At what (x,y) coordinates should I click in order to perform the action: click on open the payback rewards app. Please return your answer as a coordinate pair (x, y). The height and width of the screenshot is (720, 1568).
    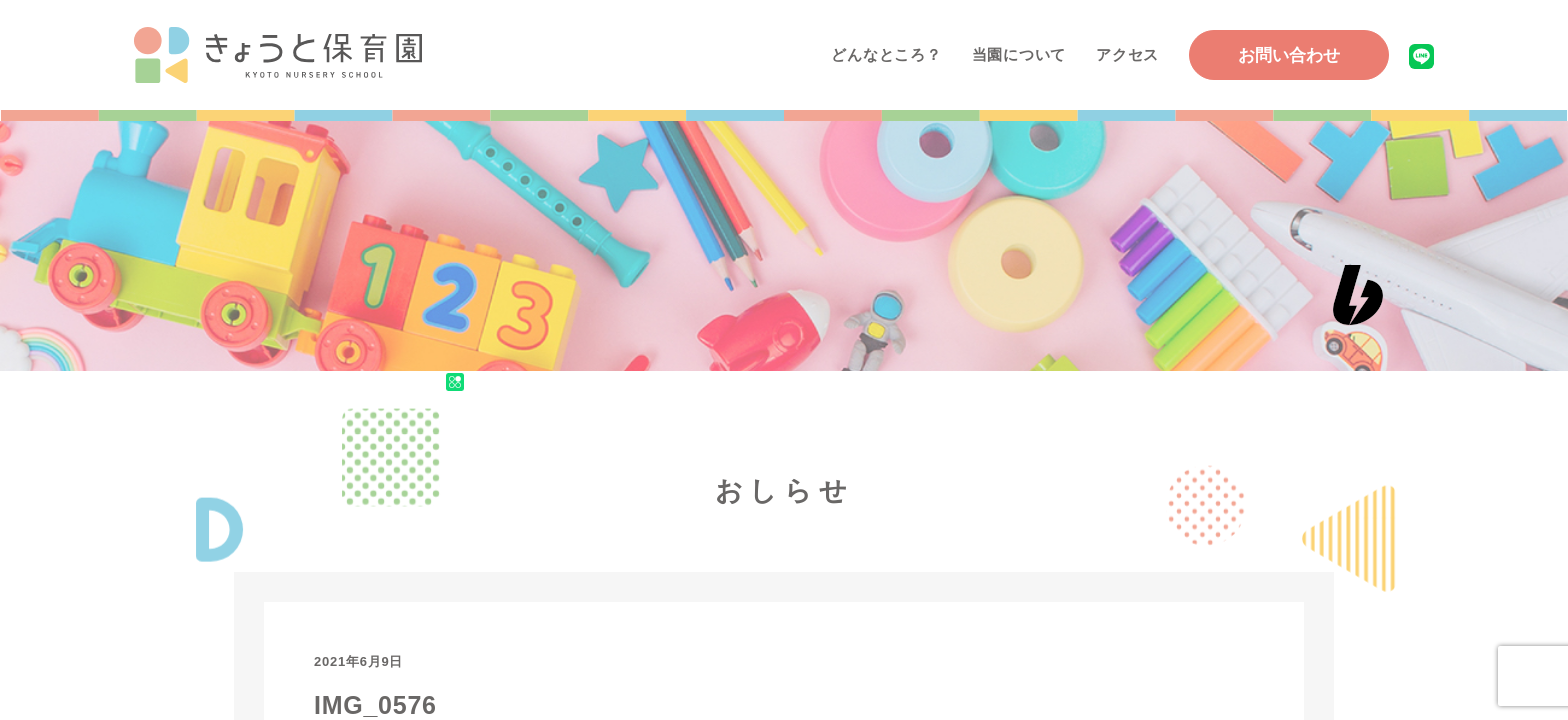
    Looking at the image, I should click on (455, 382).